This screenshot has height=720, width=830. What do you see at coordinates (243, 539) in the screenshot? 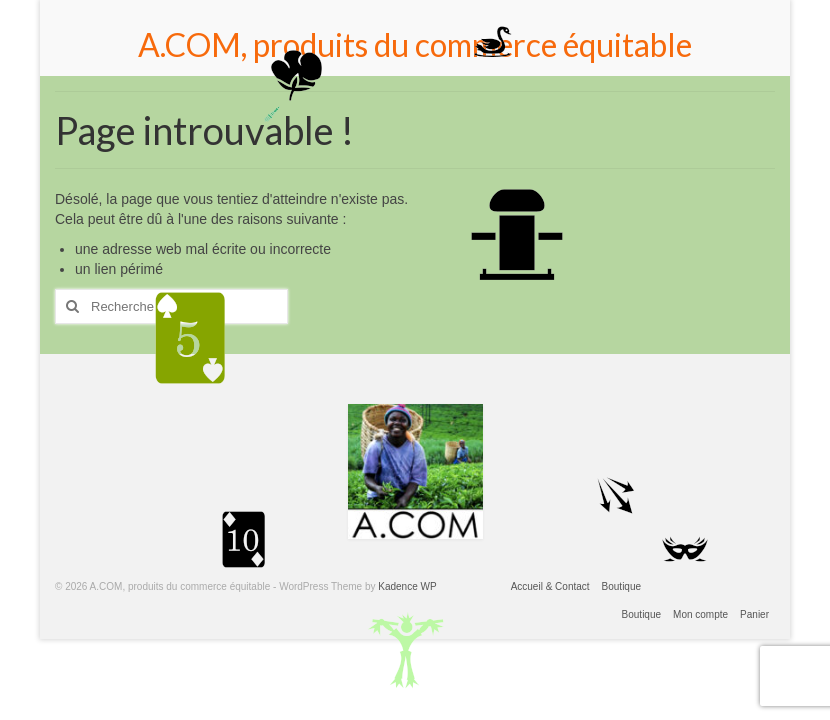
I see `ten of diamonds playing card` at bounding box center [243, 539].